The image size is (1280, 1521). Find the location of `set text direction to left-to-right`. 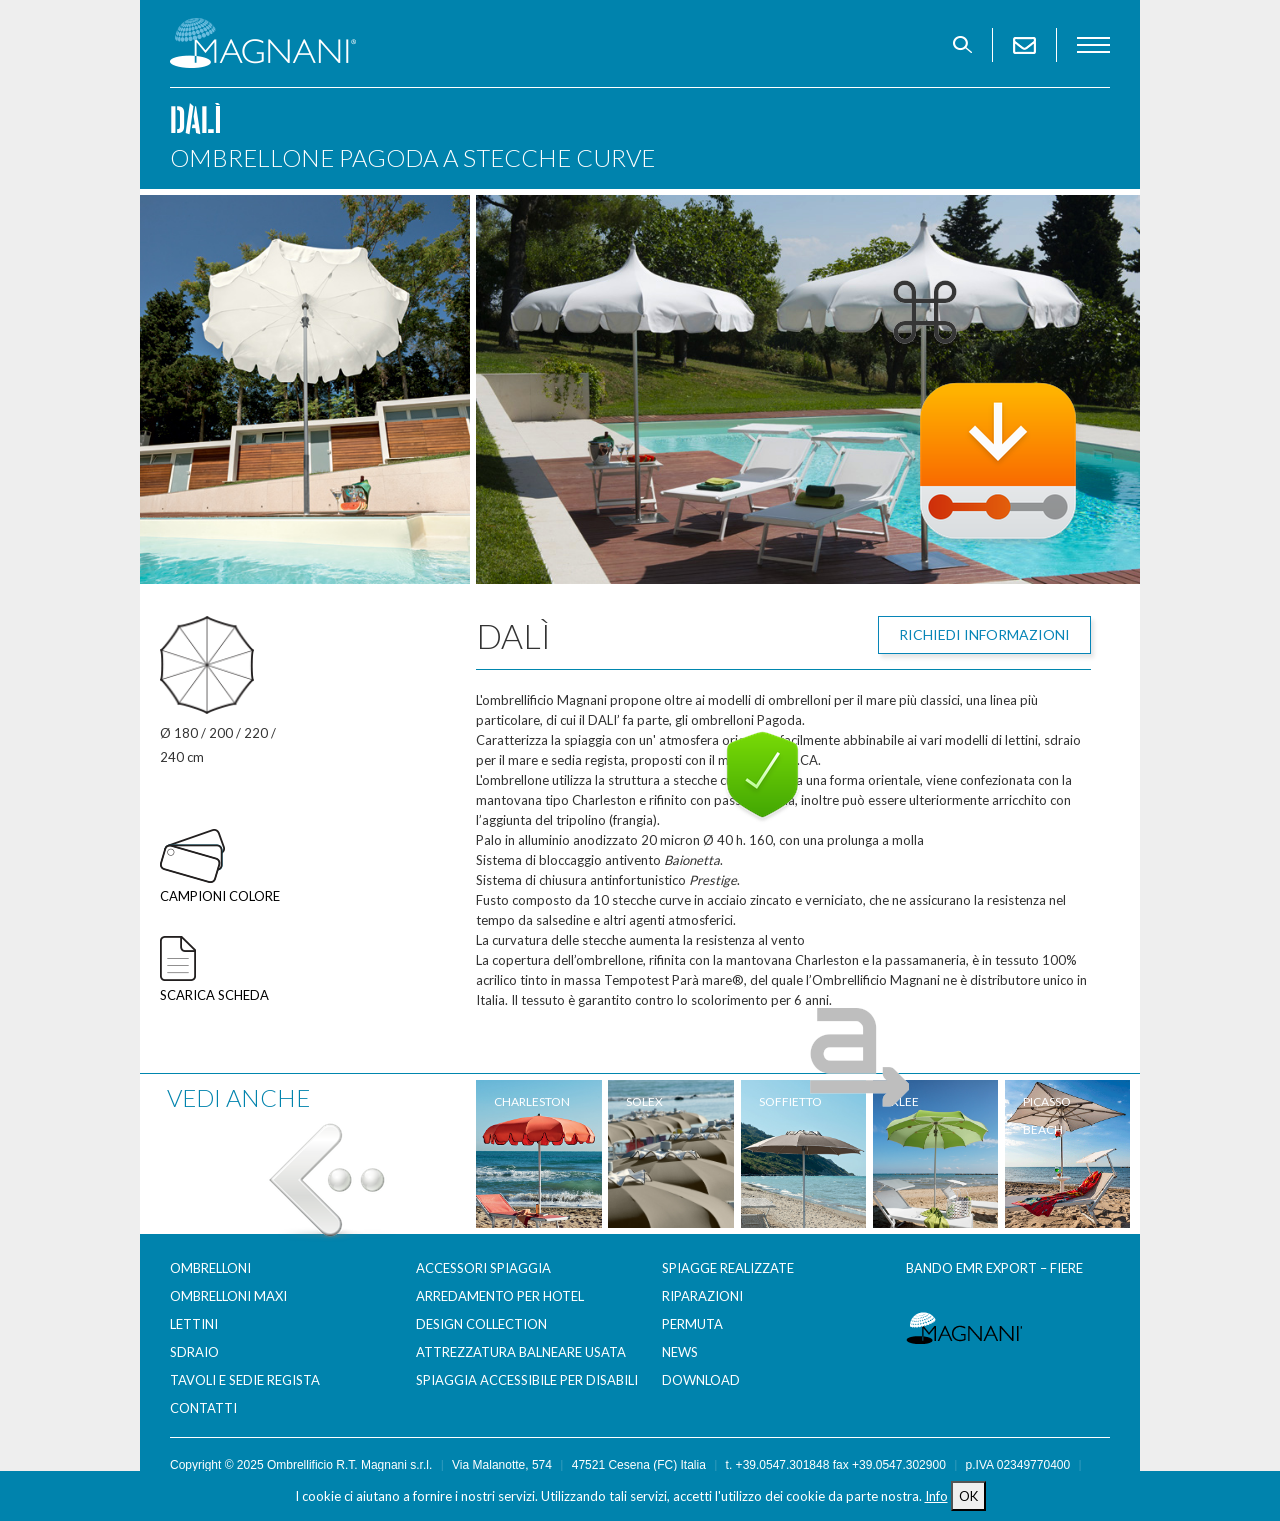

set text direction to left-to-right is located at coordinates (856, 1060).